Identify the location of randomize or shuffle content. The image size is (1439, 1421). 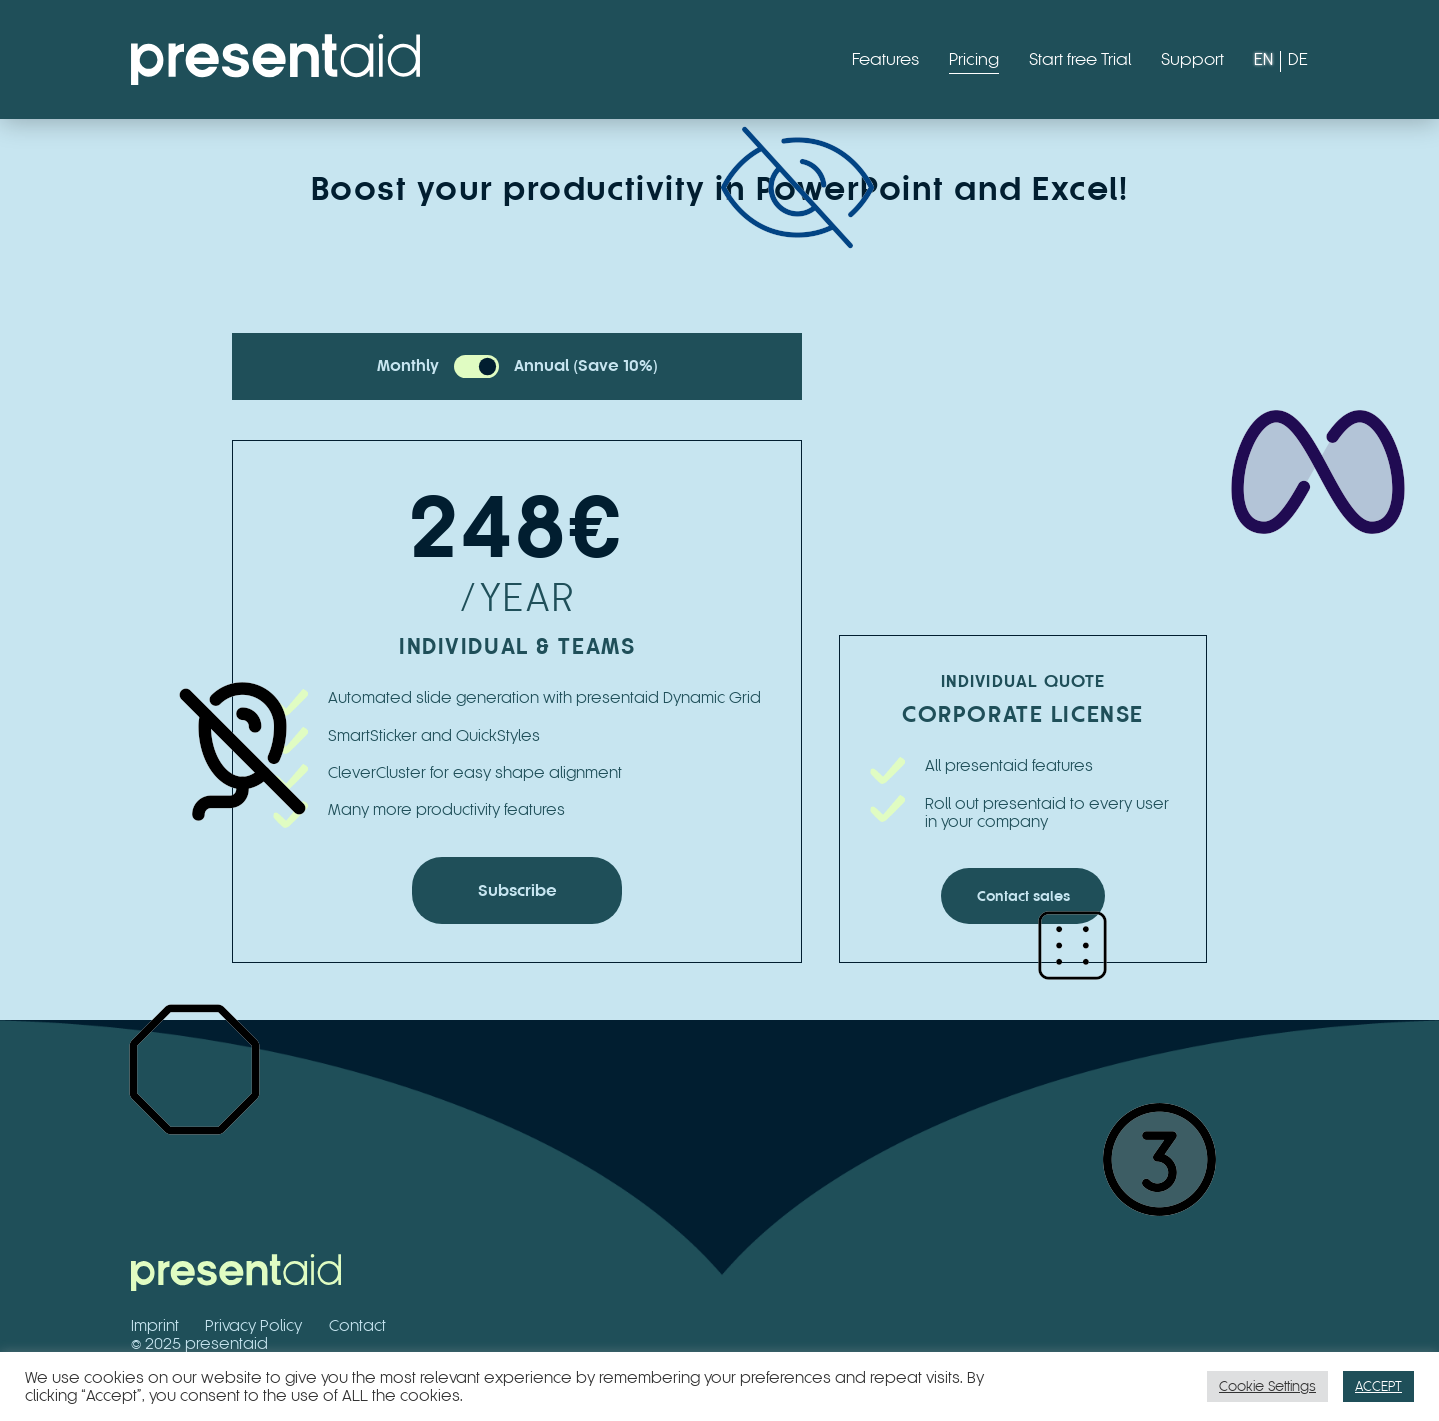
(1072, 945).